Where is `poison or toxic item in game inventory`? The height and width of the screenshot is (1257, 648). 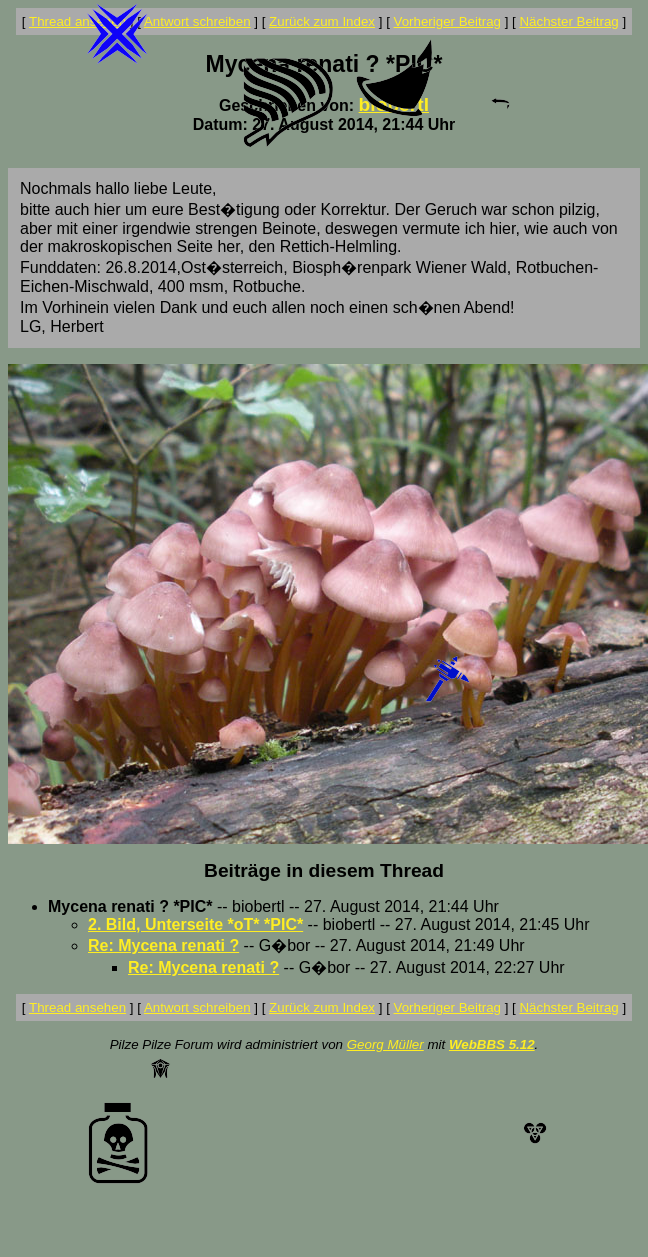
poison or toxic item in game inventory is located at coordinates (117, 1142).